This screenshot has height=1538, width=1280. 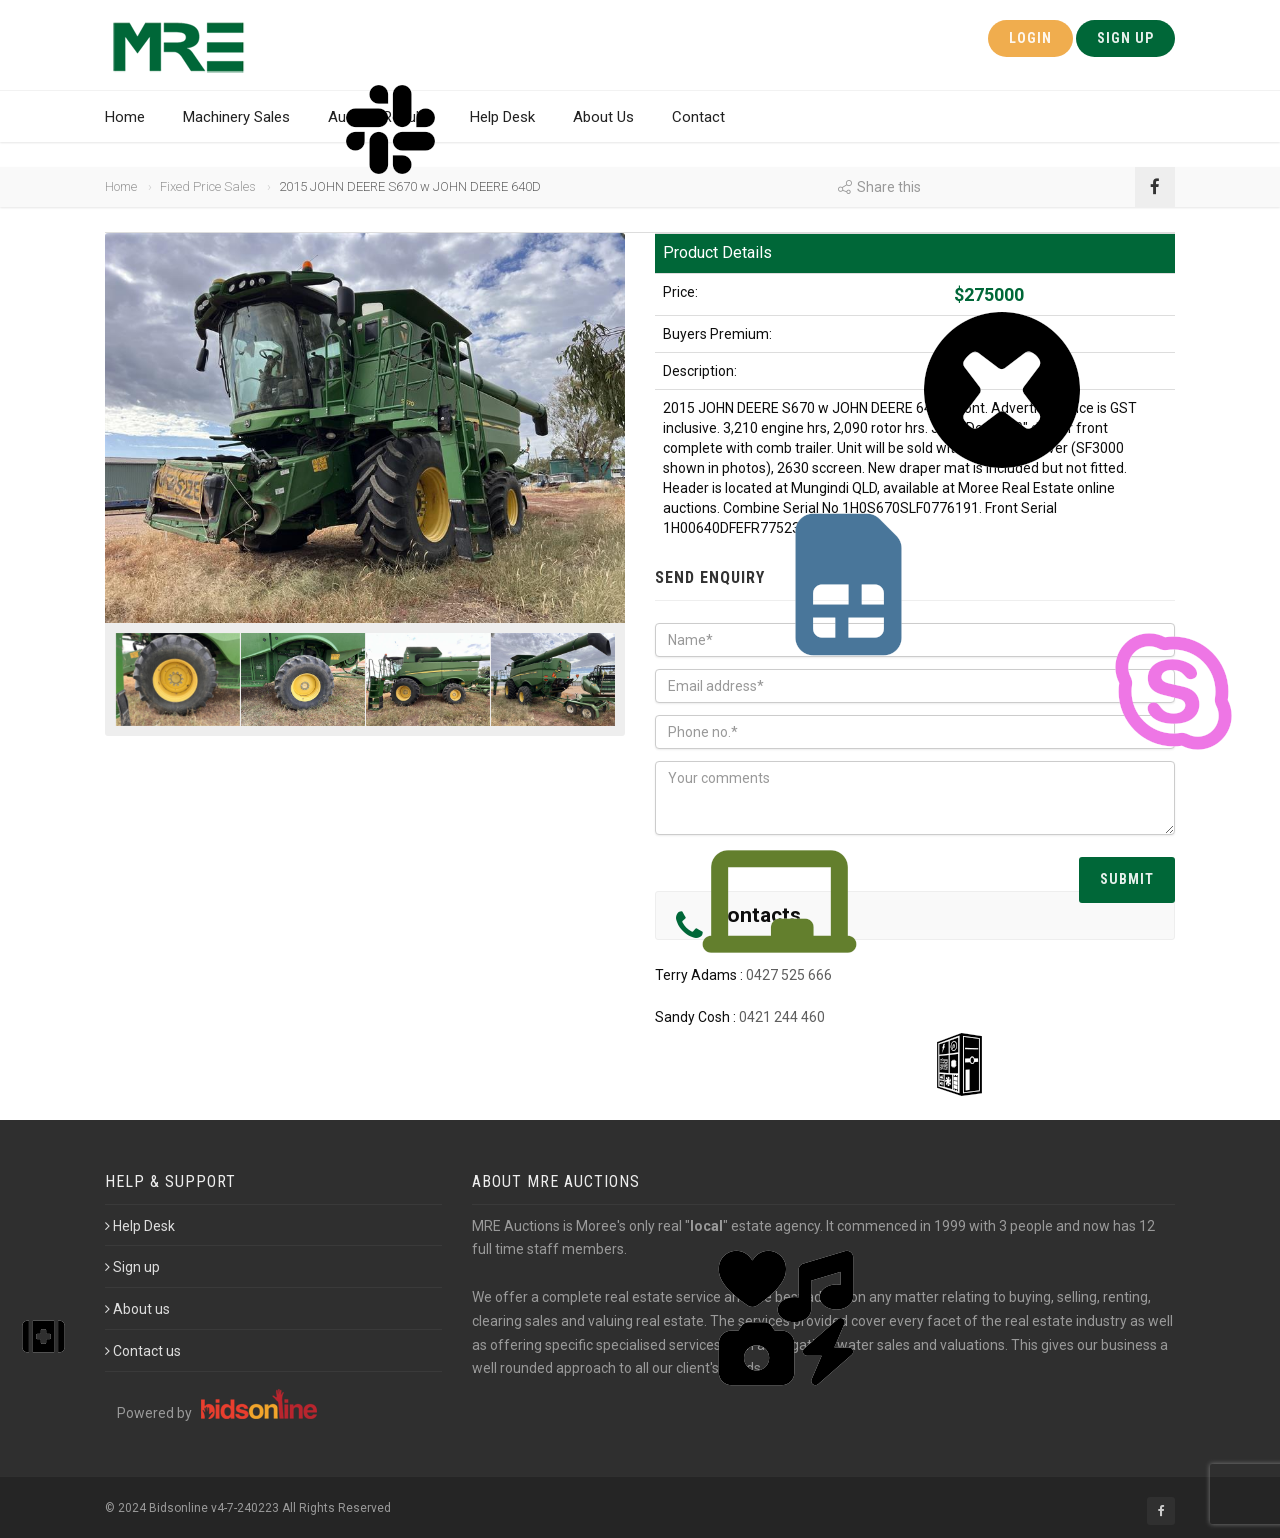 I want to click on open Skype app, so click(x=1173, y=691).